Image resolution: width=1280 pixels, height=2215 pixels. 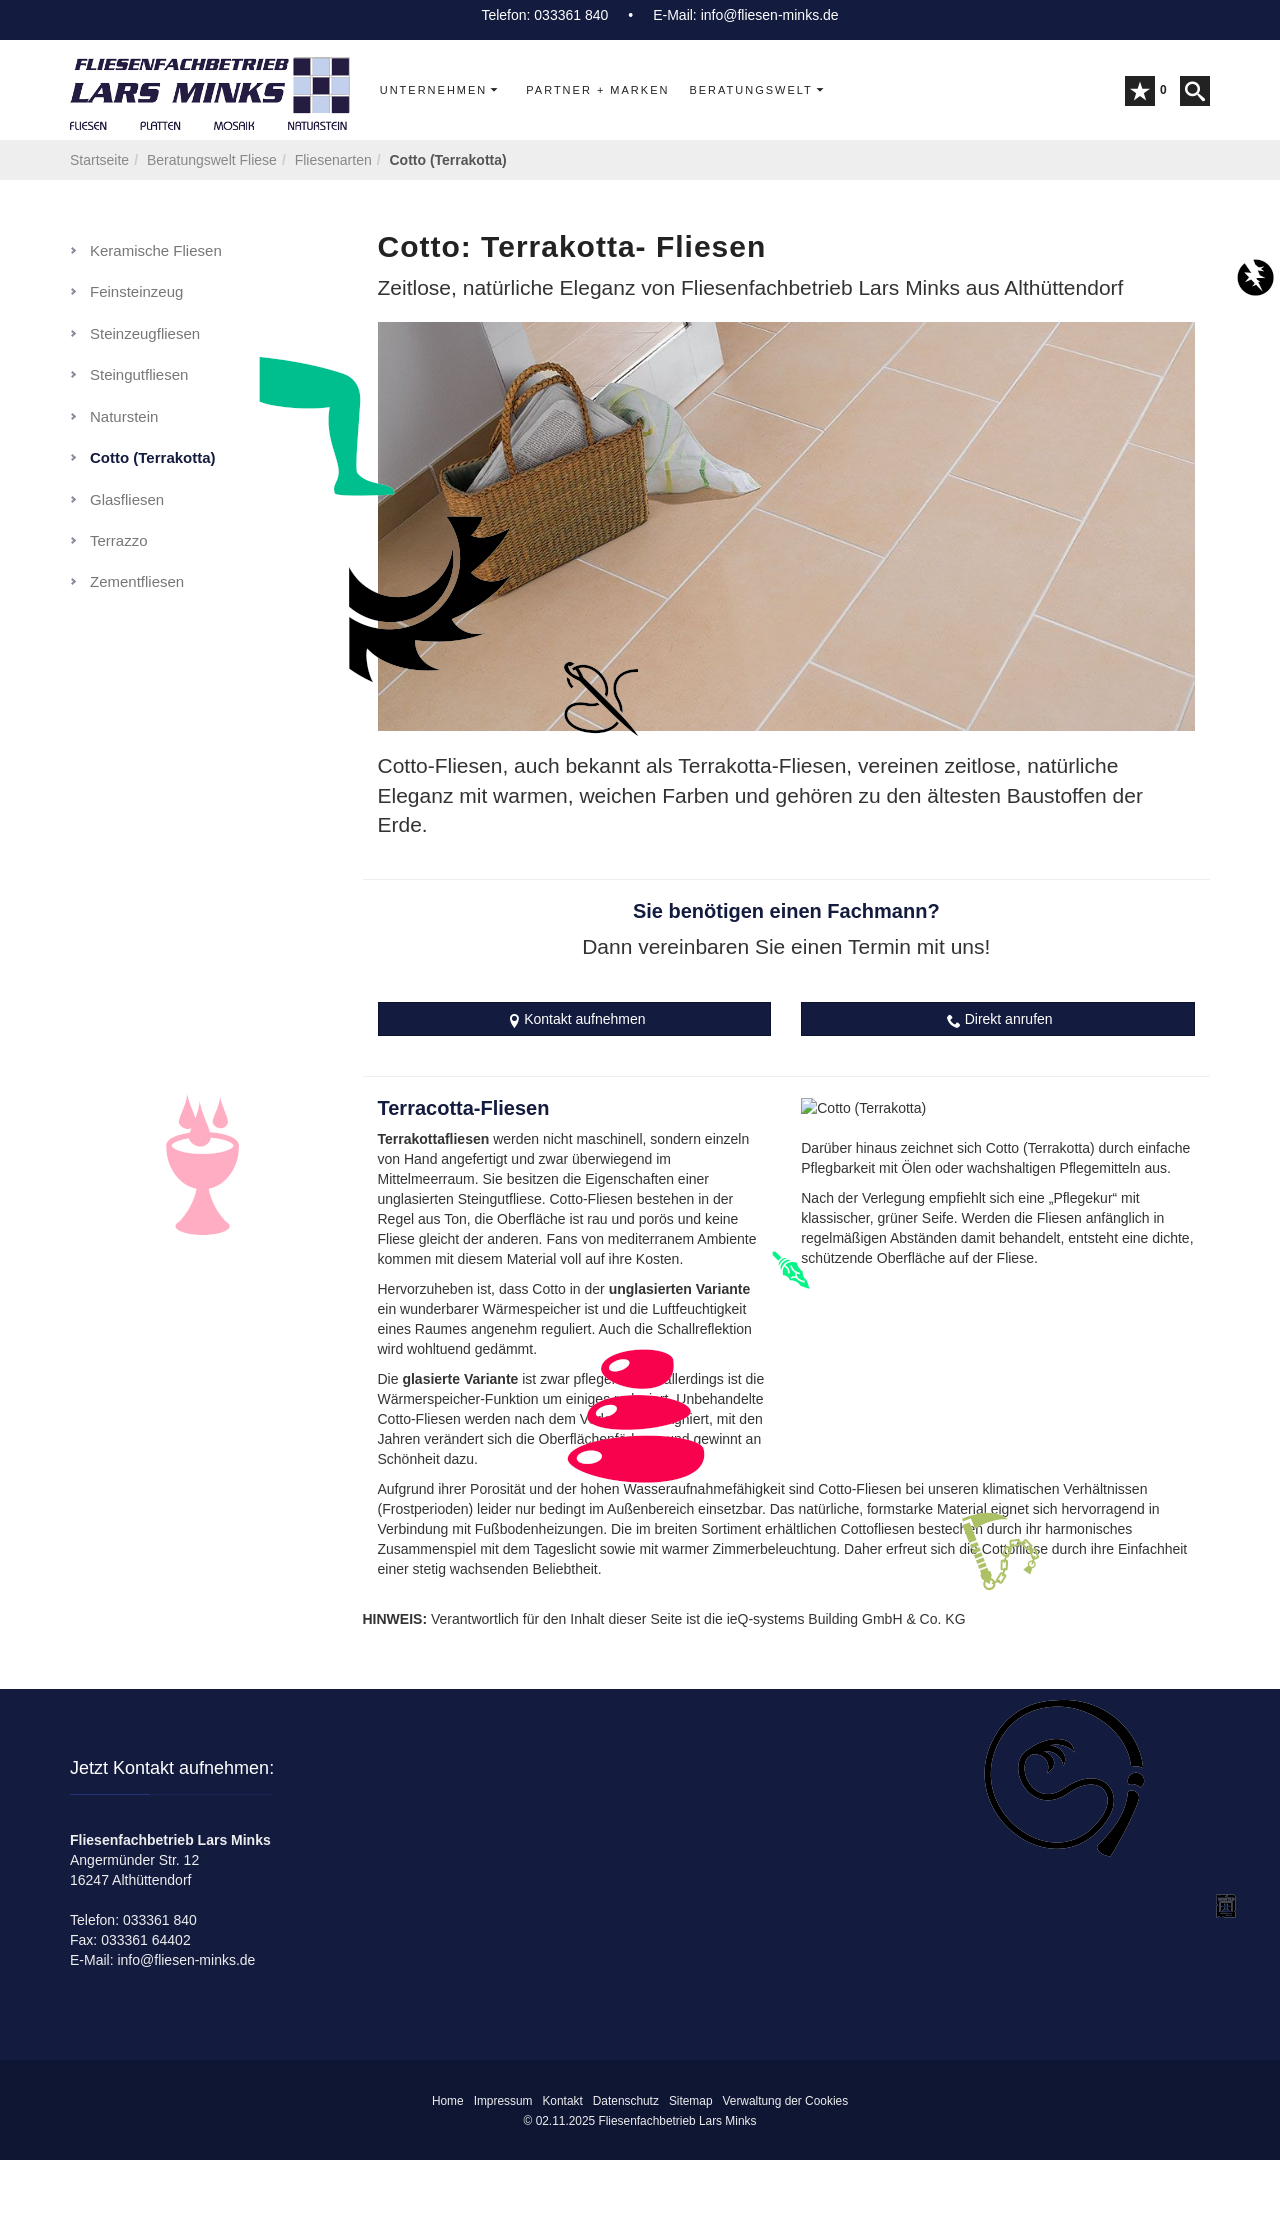 What do you see at coordinates (1000, 1551) in the screenshot?
I see `select kusarigama weapon in game inventory` at bounding box center [1000, 1551].